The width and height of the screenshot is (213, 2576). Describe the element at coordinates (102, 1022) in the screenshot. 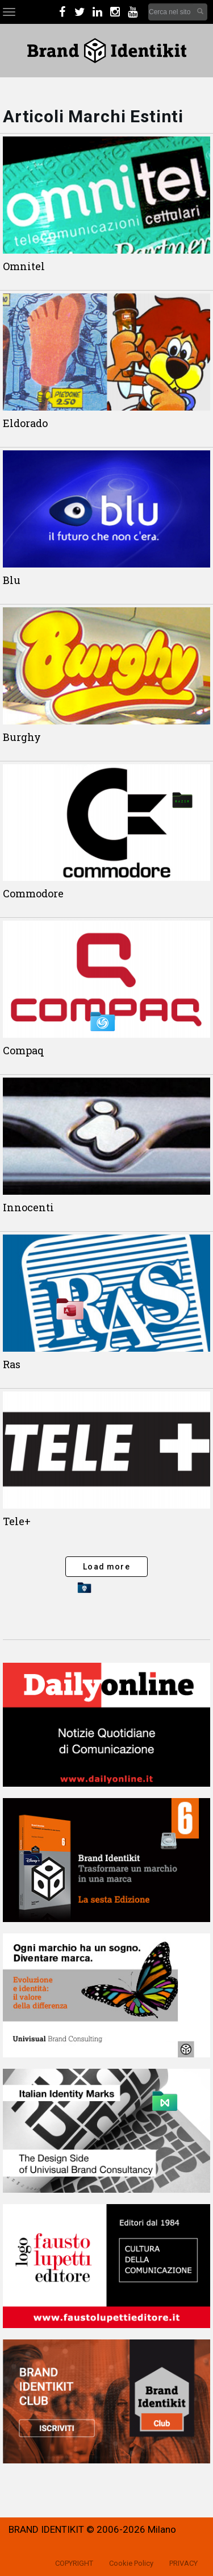

I see `open deepin OS system folder` at that location.